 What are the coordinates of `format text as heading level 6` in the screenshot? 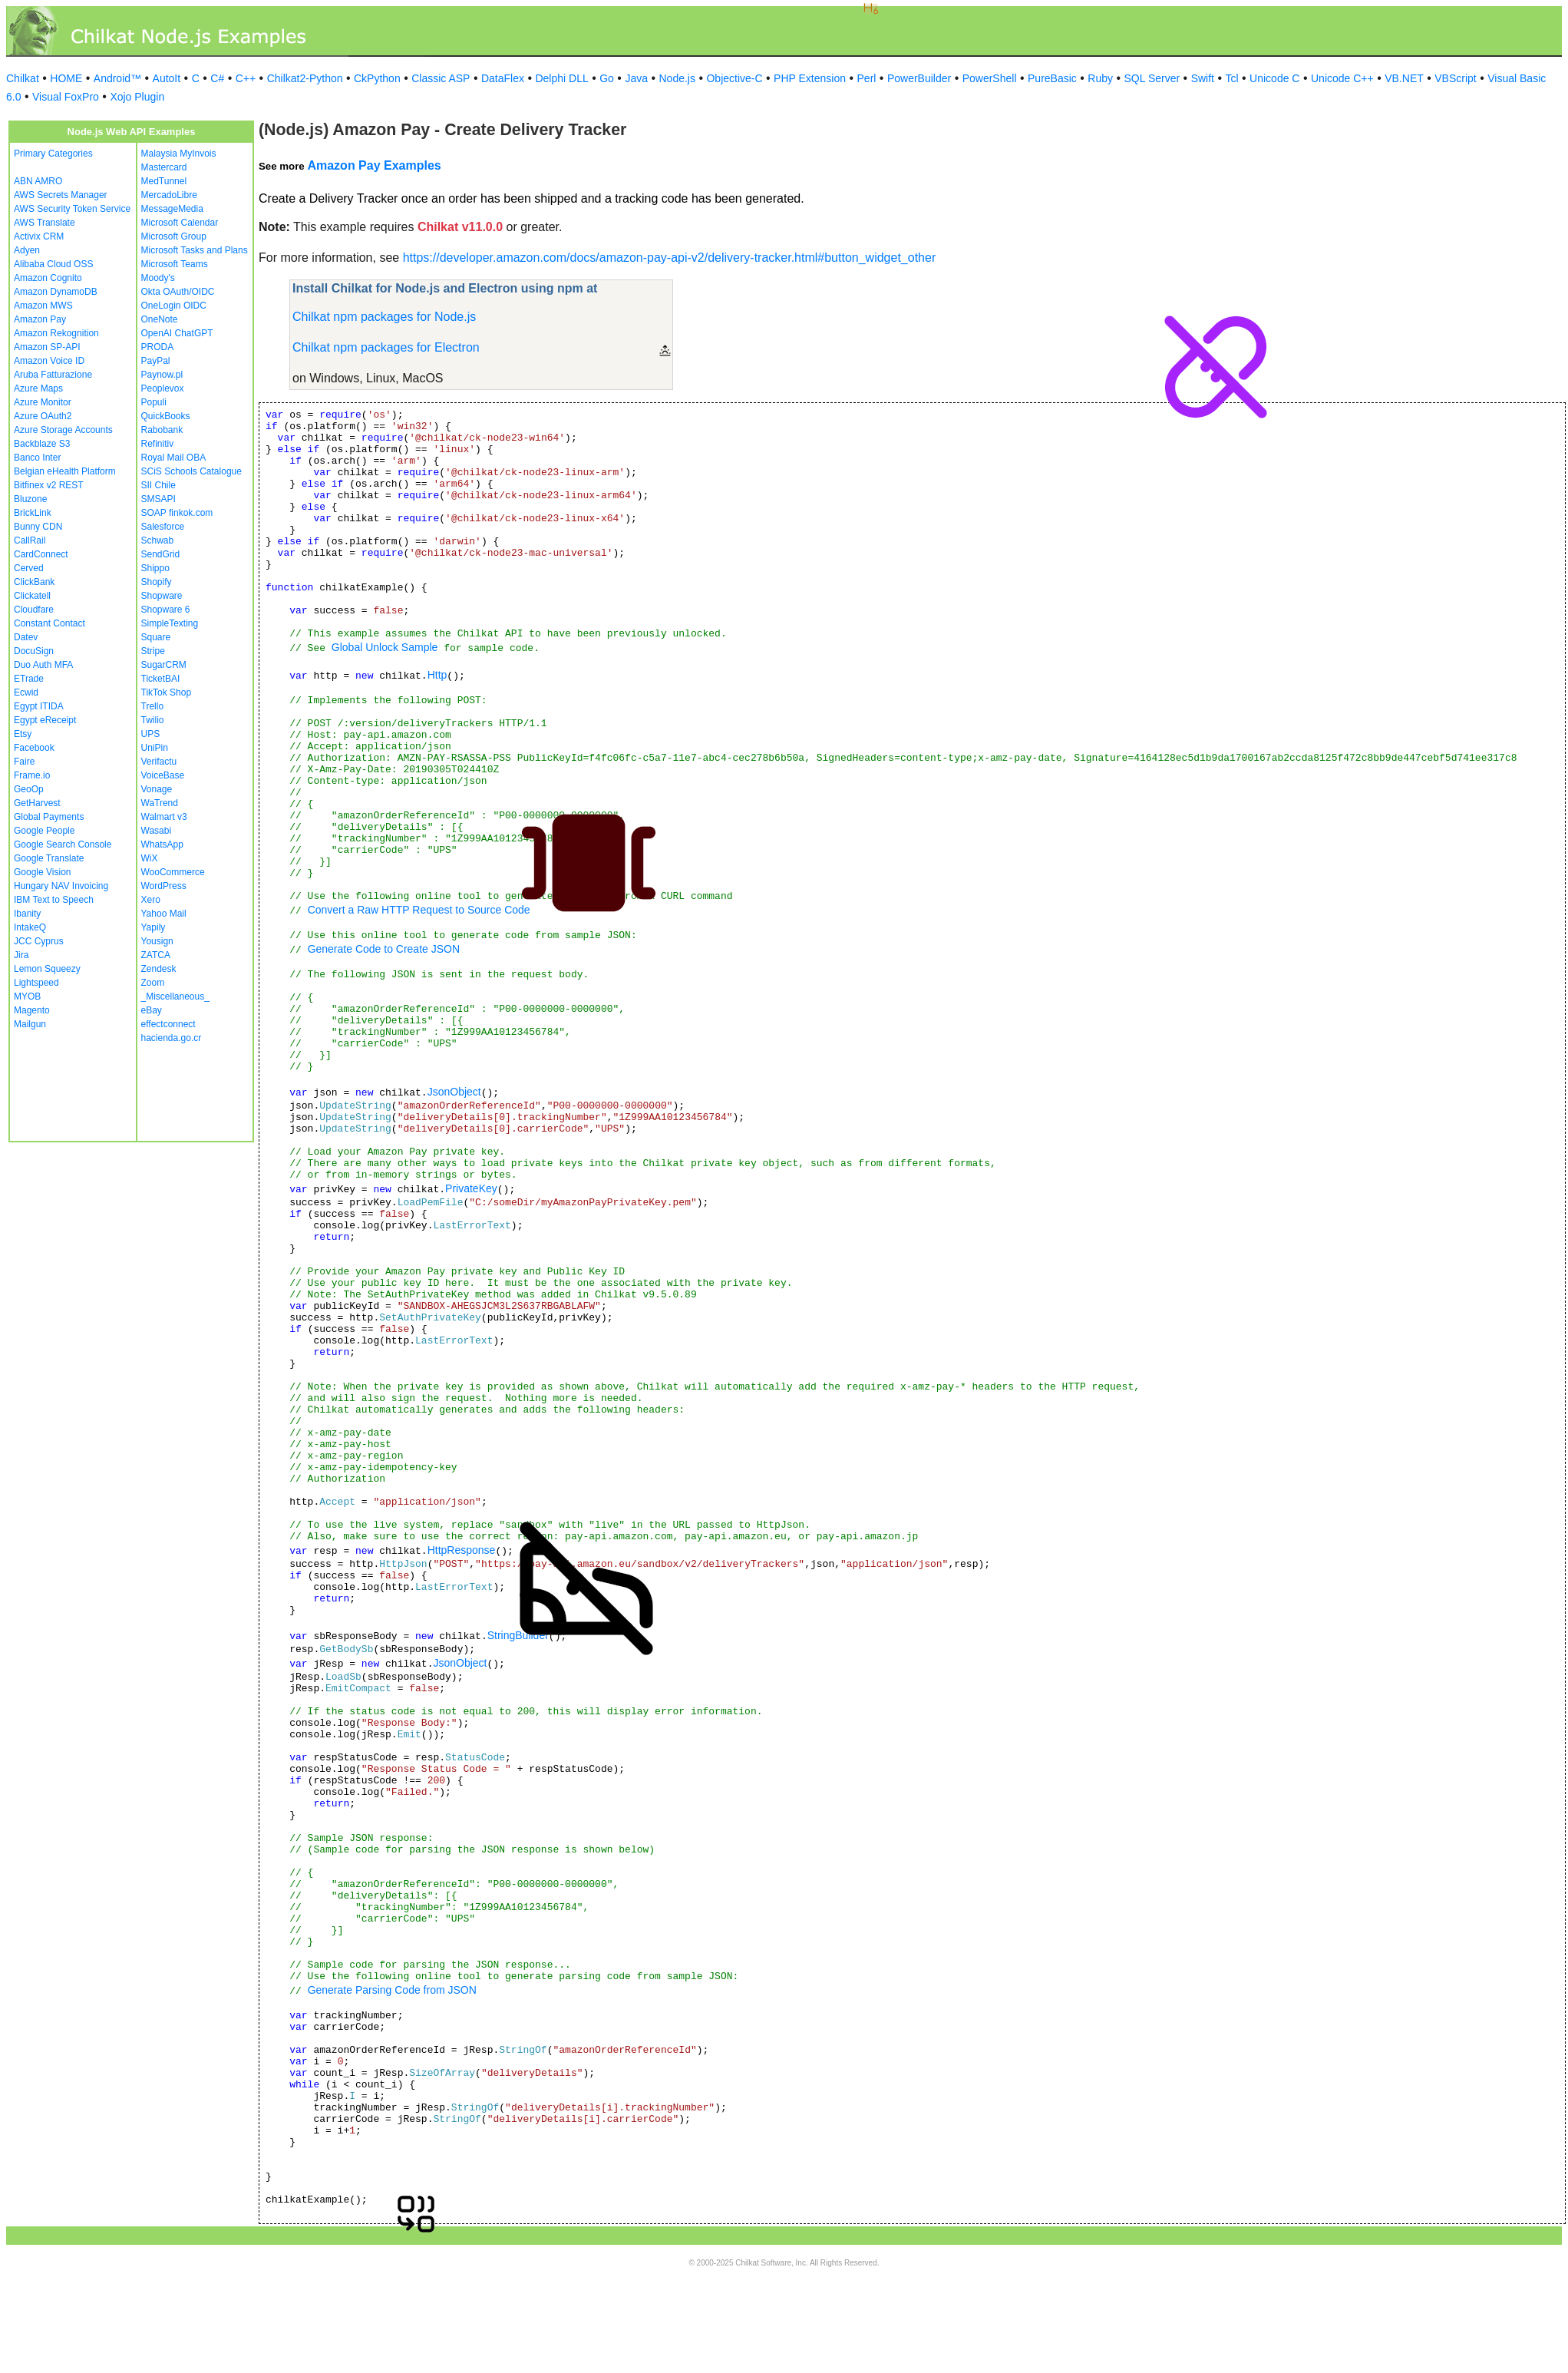 It's located at (870, 8).